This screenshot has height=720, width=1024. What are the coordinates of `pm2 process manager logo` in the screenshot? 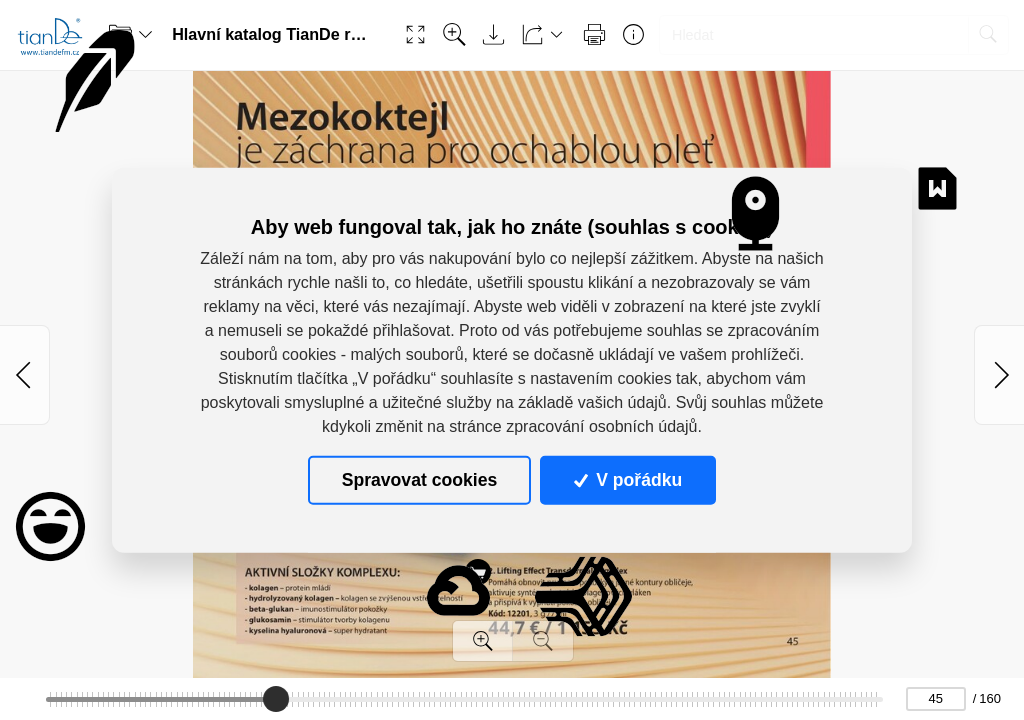 It's located at (583, 596).